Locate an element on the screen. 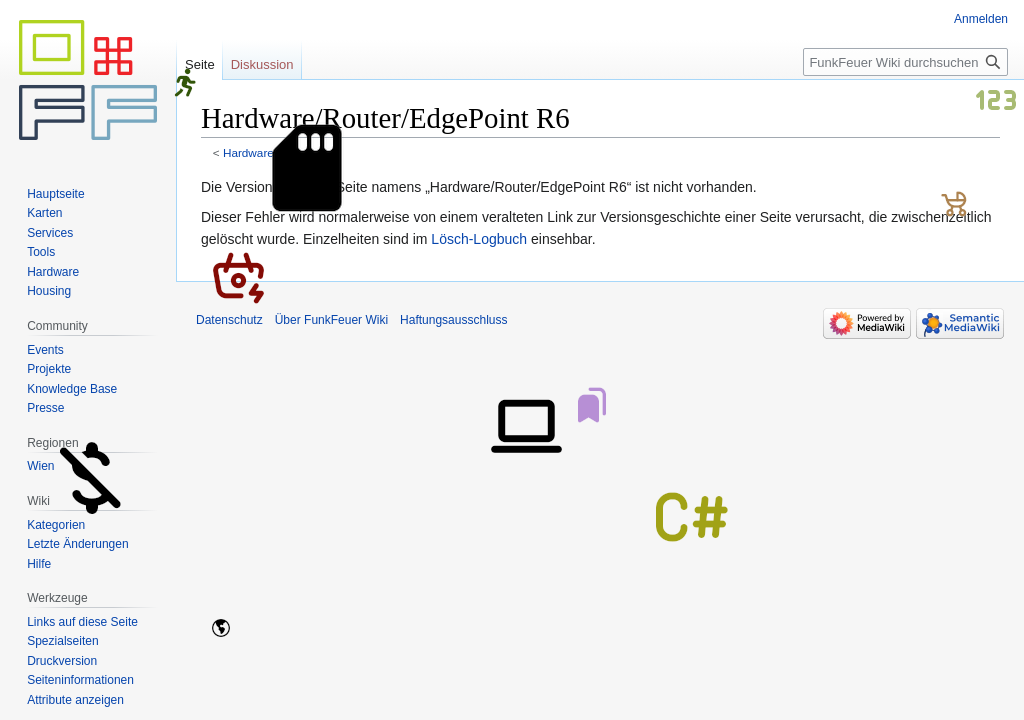  switch to desktop view is located at coordinates (526, 424).